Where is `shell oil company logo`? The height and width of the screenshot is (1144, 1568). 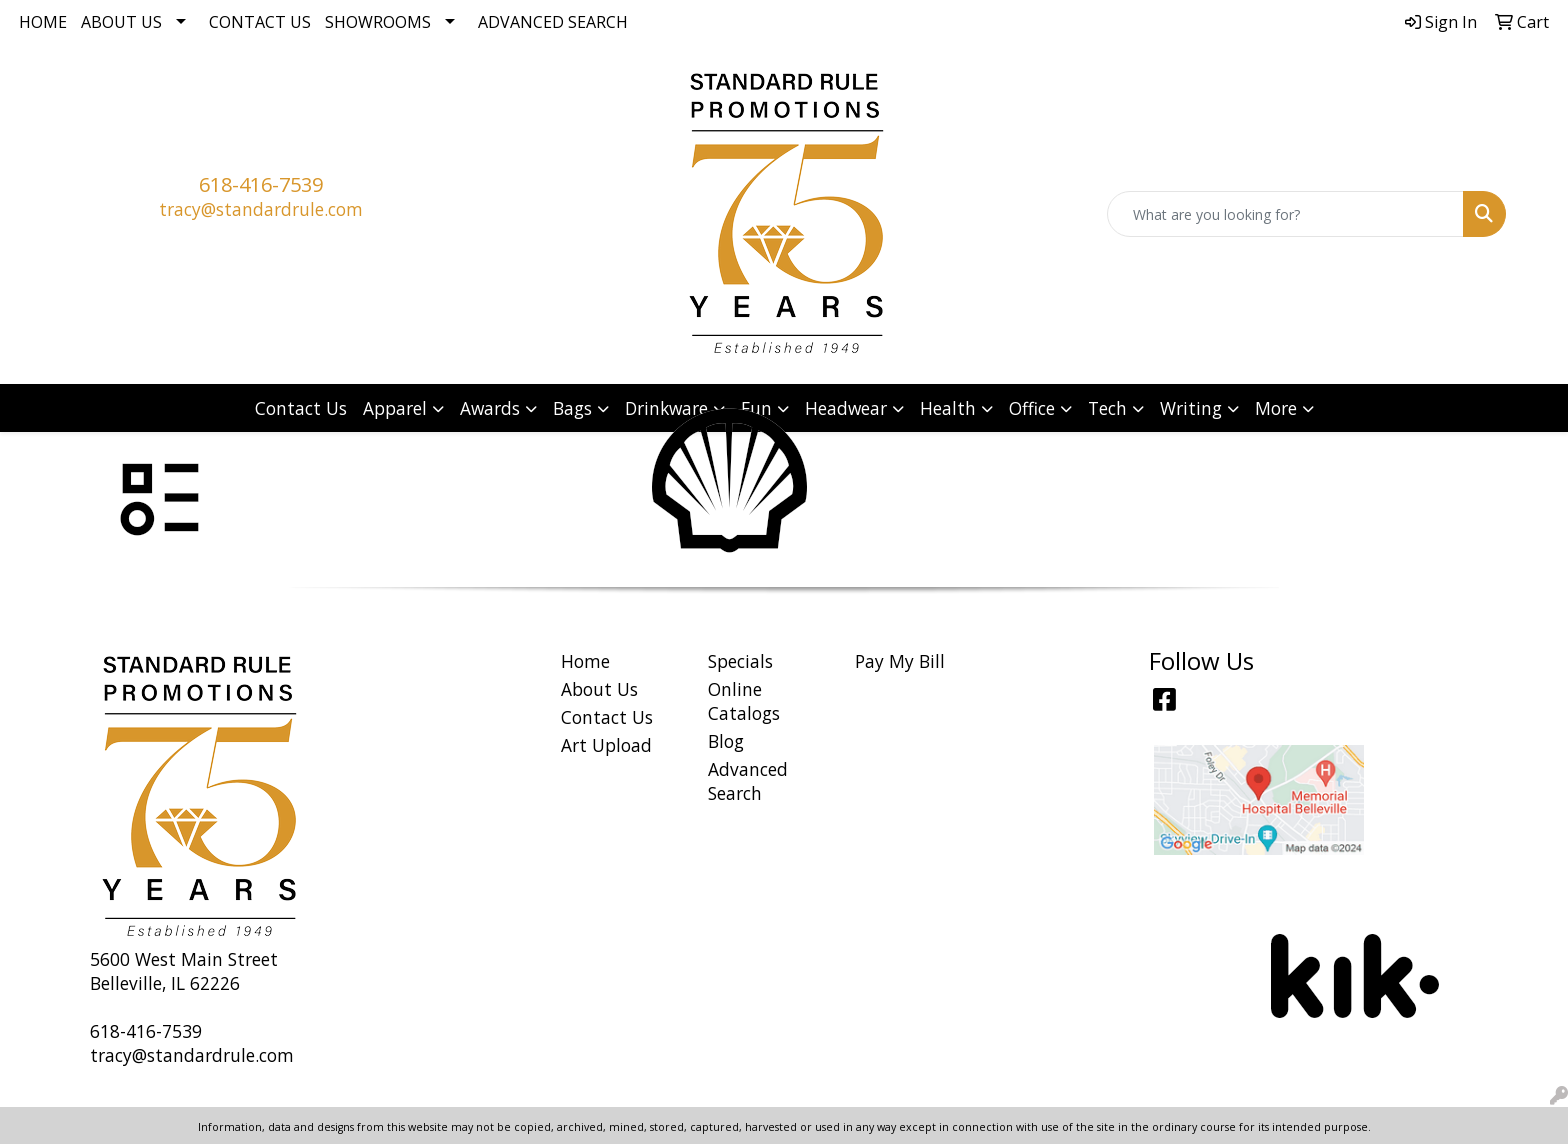 shell oil company logo is located at coordinates (729, 480).